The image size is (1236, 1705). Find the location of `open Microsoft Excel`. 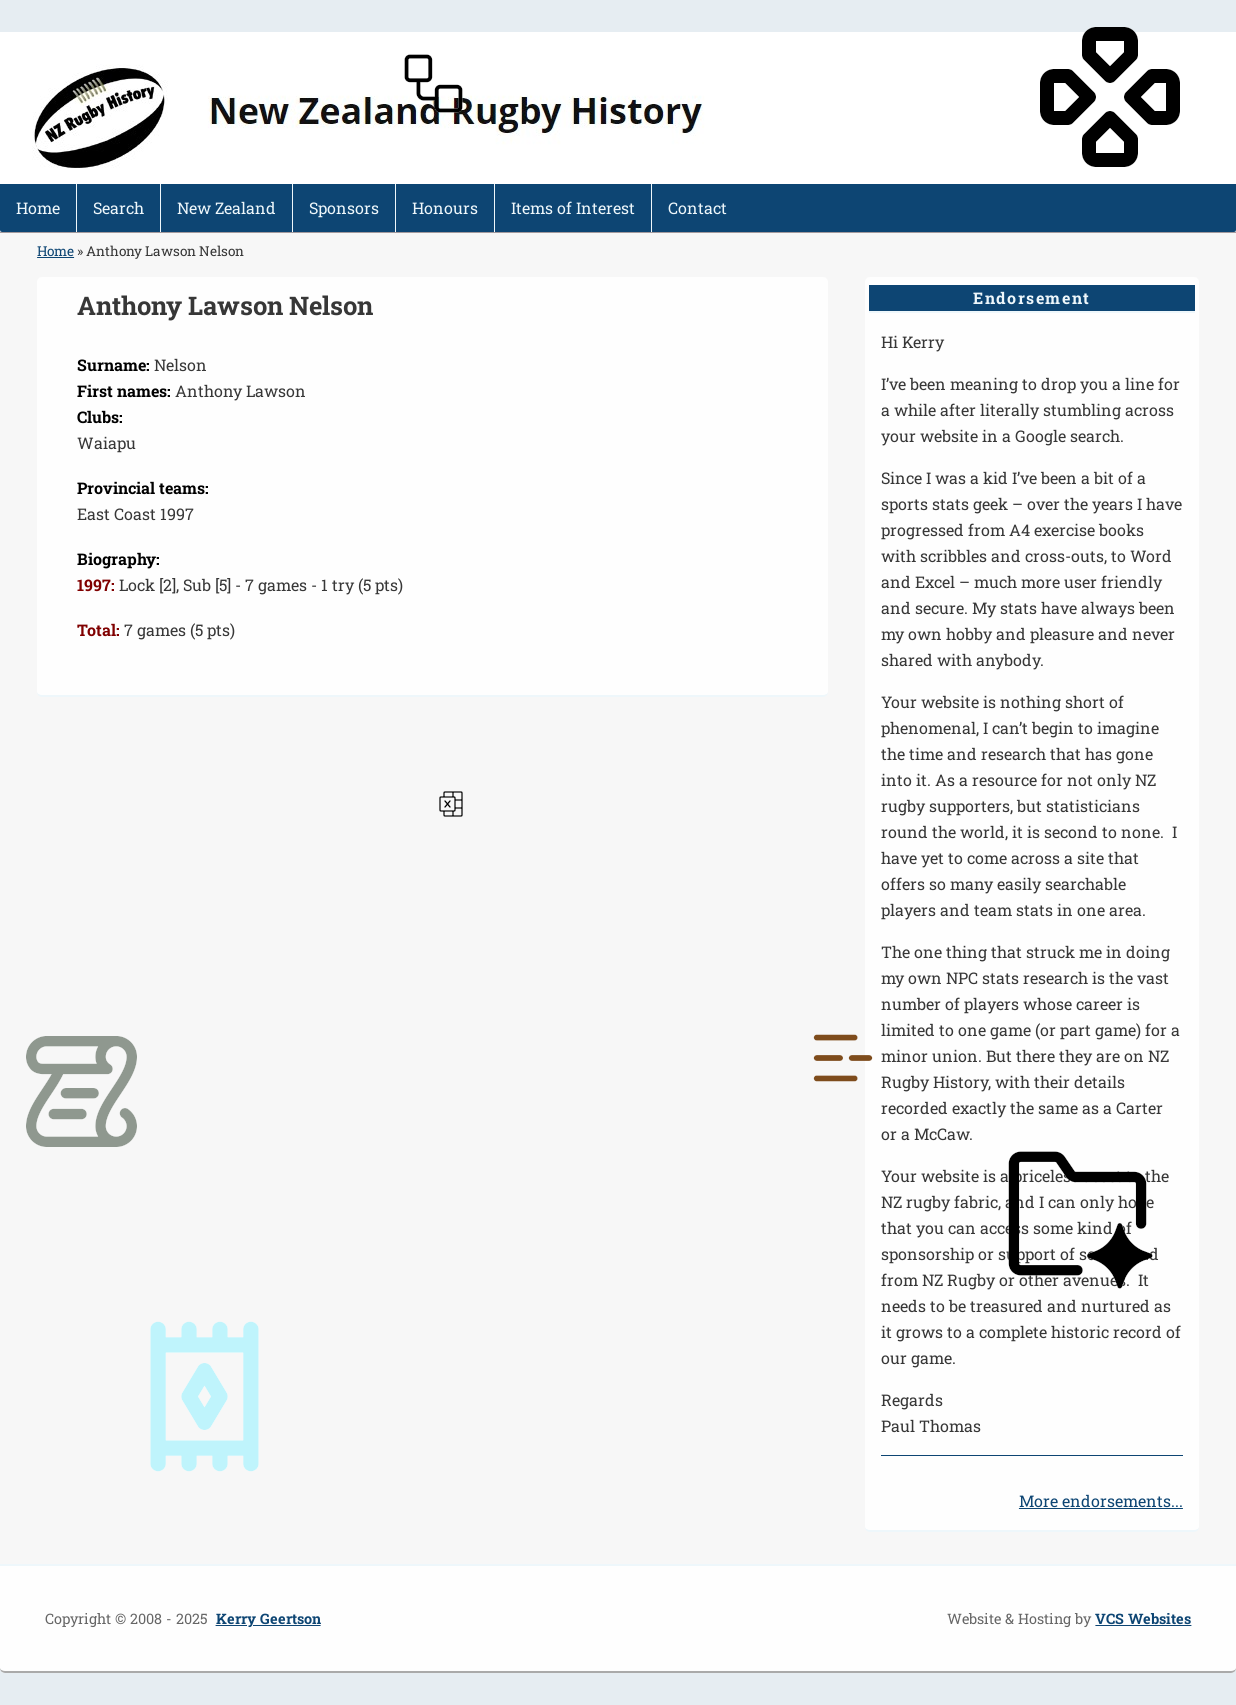

open Microsoft Excel is located at coordinates (452, 804).